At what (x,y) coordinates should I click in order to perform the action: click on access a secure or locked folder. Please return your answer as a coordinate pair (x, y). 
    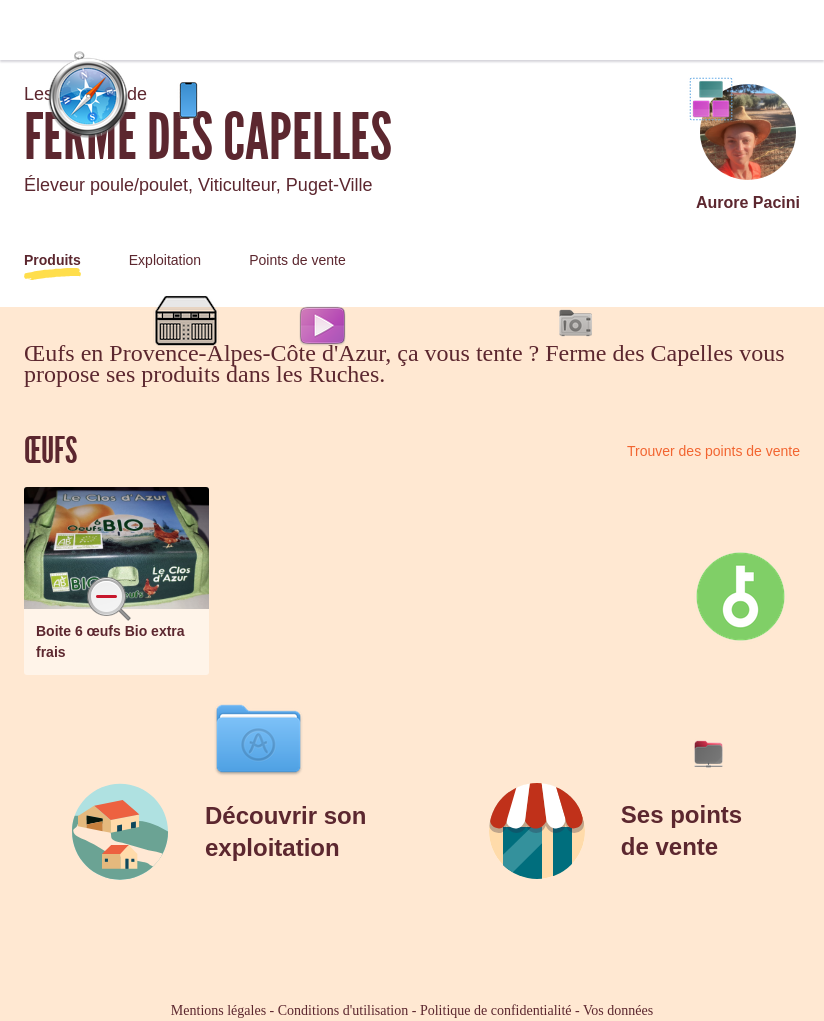
    Looking at the image, I should click on (575, 323).